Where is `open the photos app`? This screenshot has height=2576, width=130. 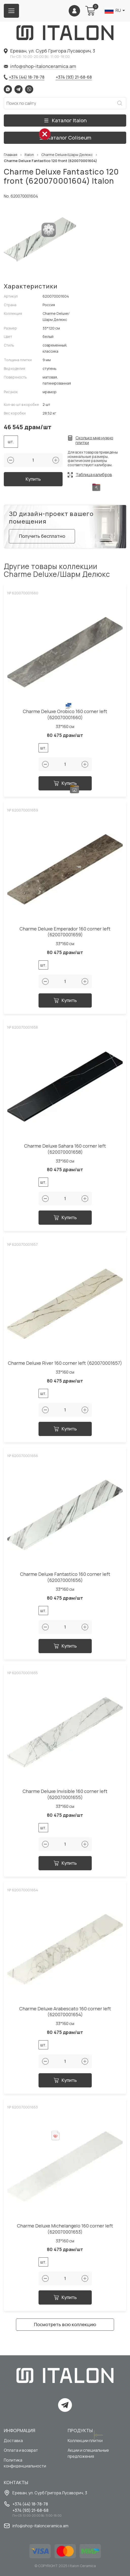 open the photos app is located at coordinates (49, 230).